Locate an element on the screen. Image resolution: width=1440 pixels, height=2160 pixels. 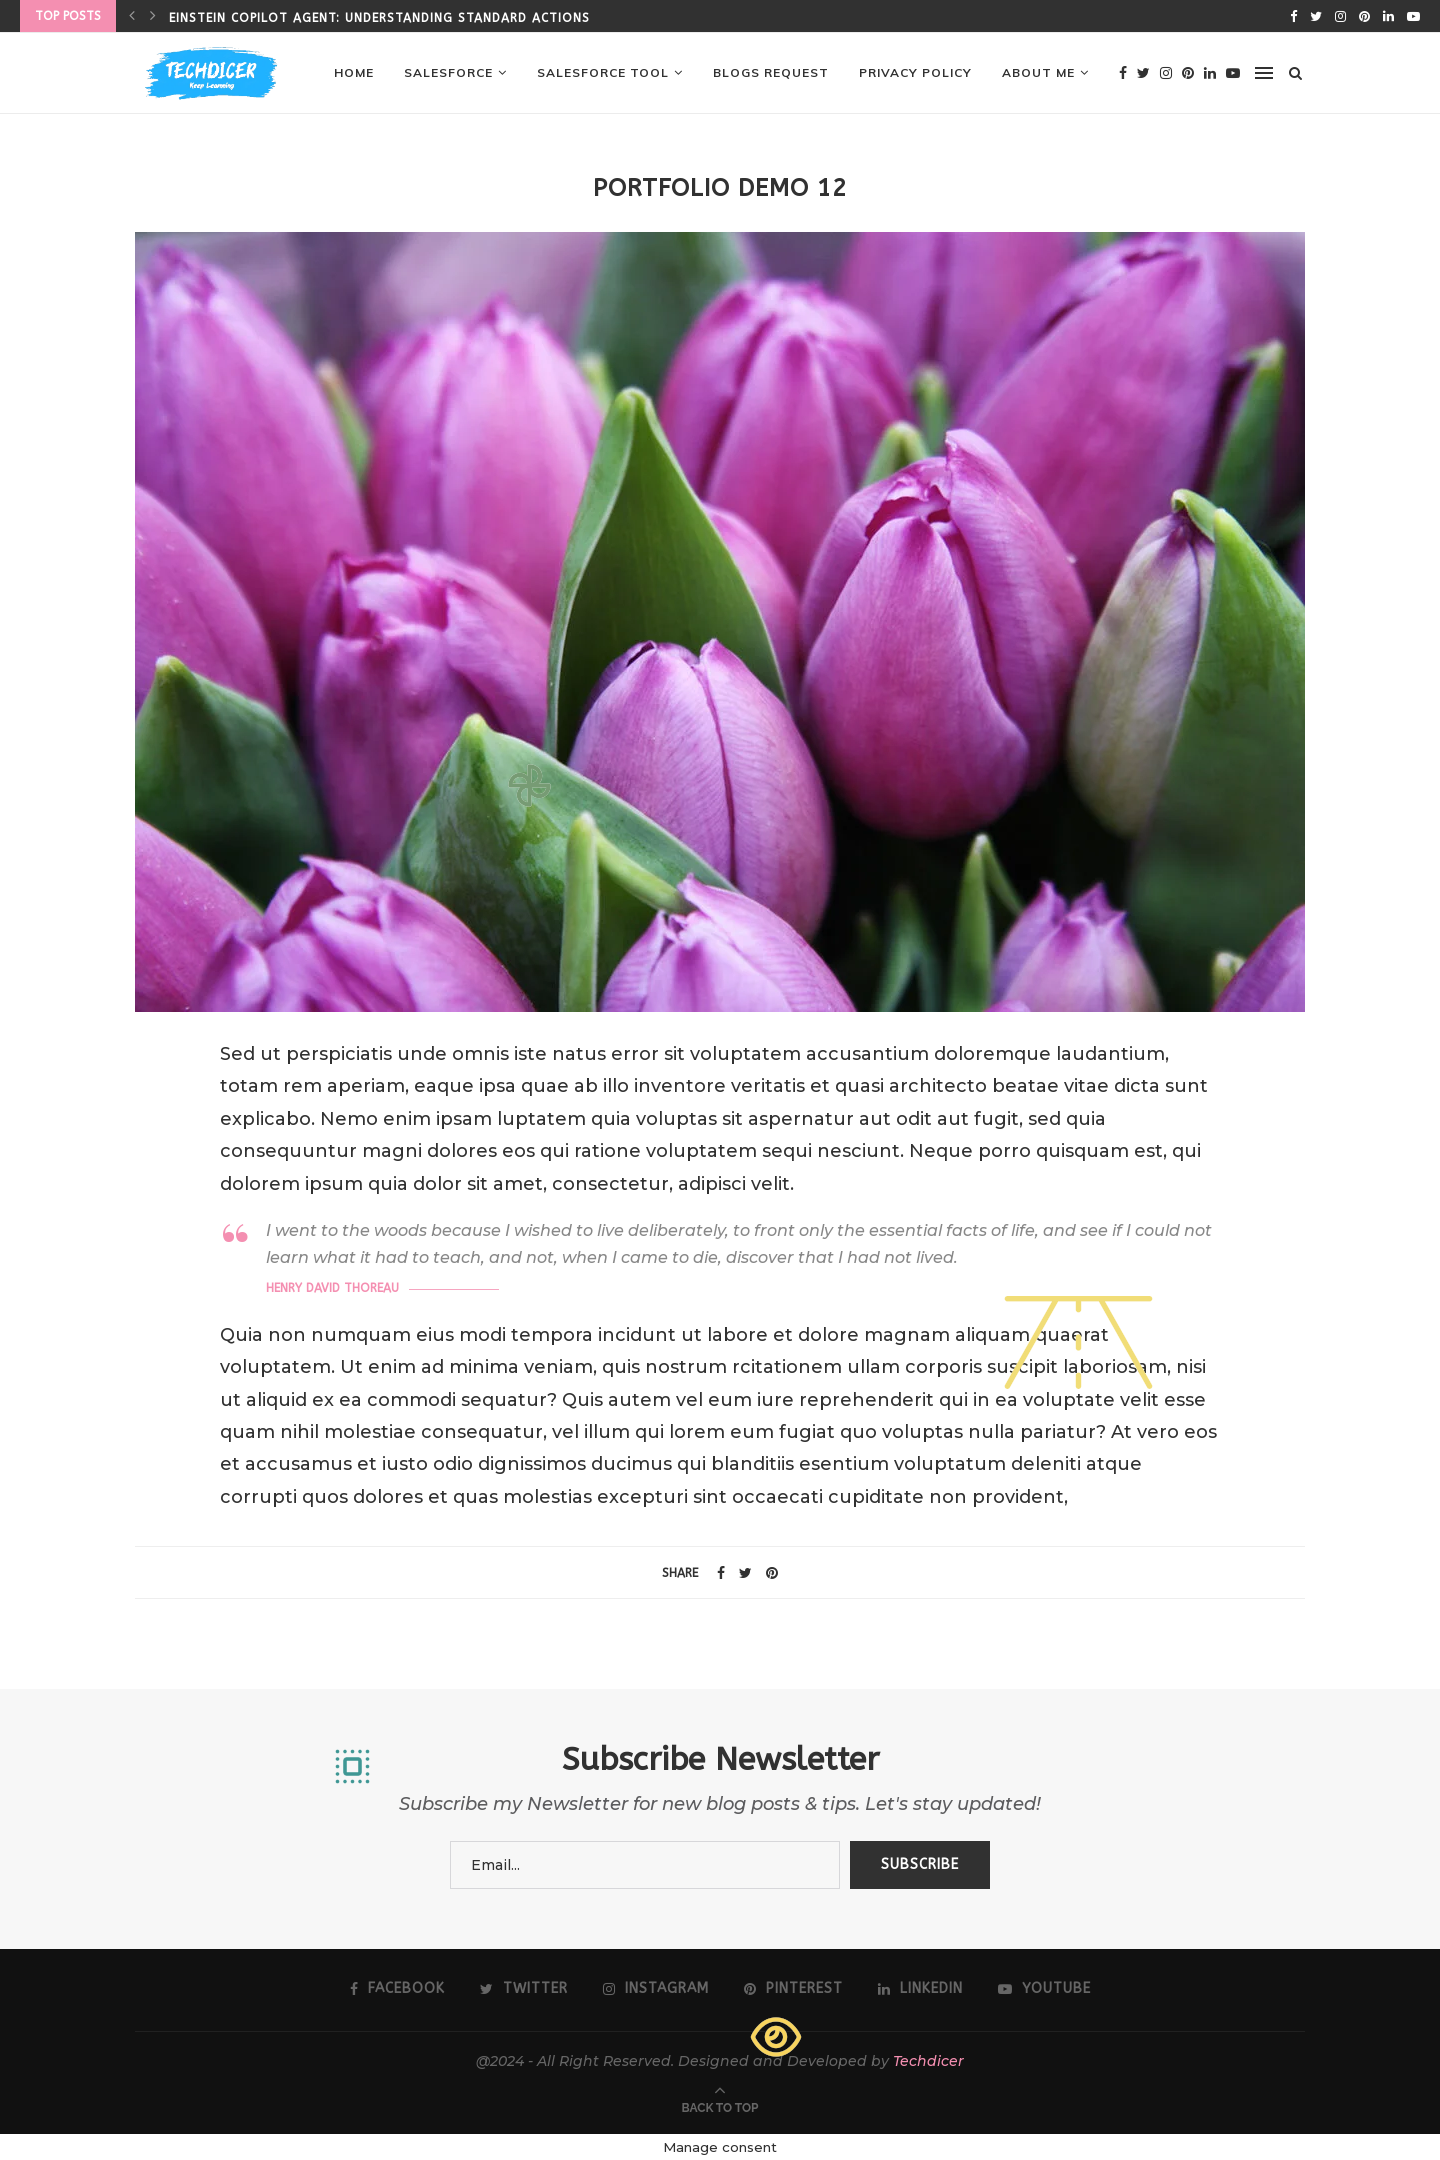
select all items in the current view is located at coordinates (352, 1766).